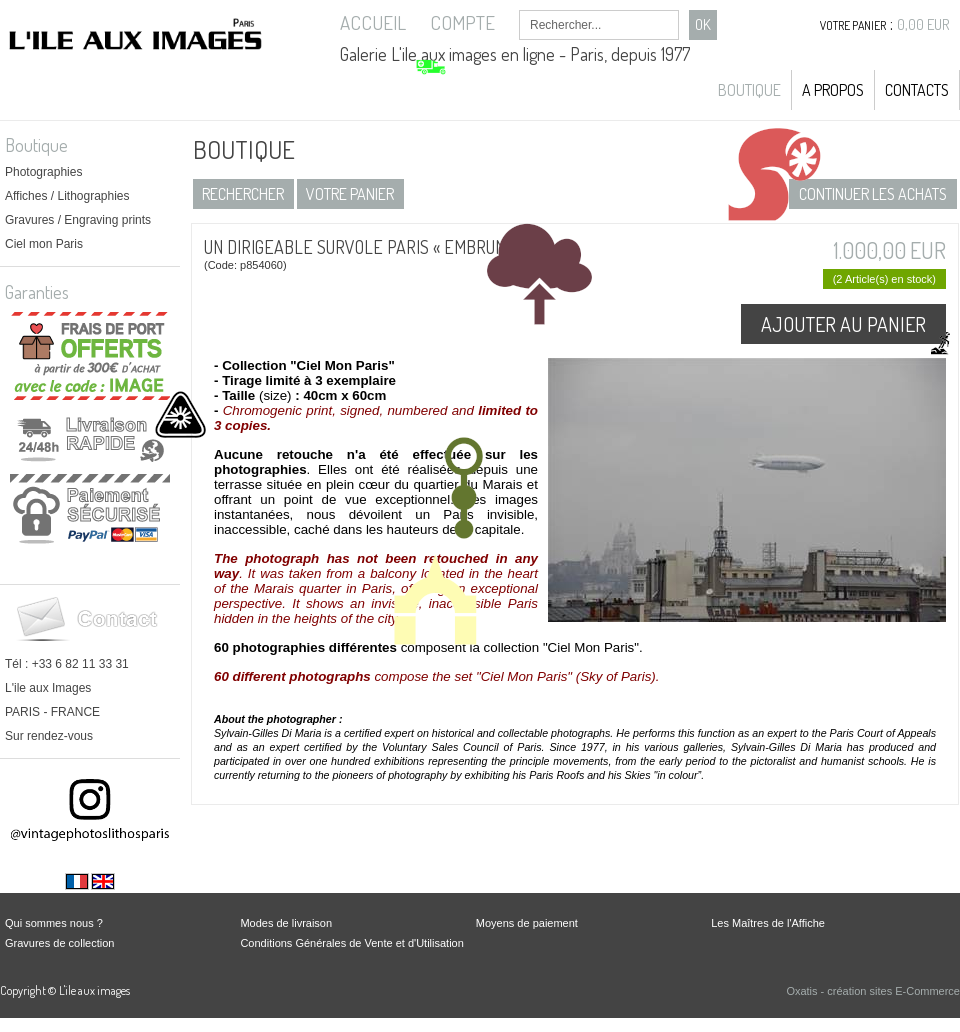  Describe the element at coordinates (435, 599) in the screenshot. I see `access bridge-building or construction features` at that location.